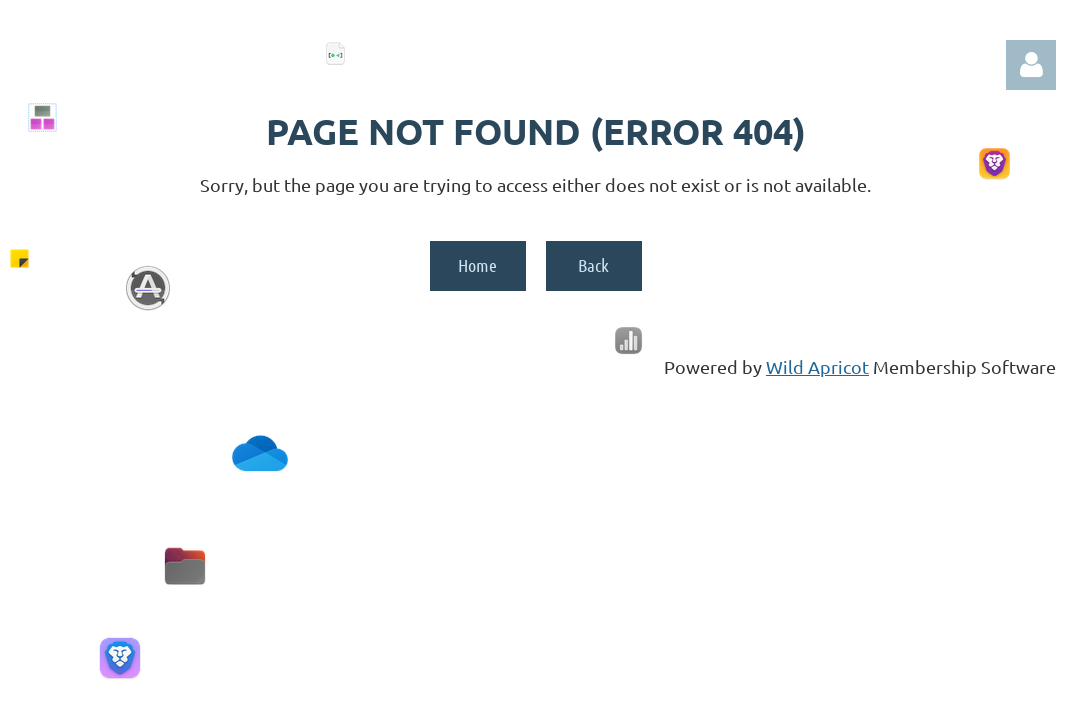 Image resolution: width=1071 pixels, height=720 pixels. What do you see at coordinates (994, 163) in the screenshot?
I see `launch brave nightly browser` at bounding box center [994, 163].